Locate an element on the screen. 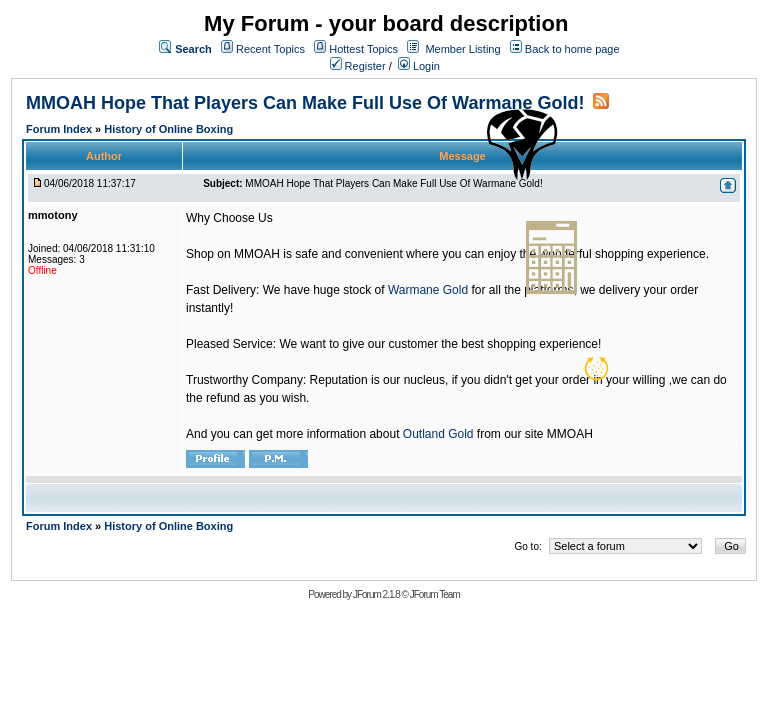 Image resolution: width=768 pixels, height=720 pixels. indicates a surrounding or encirclement action in gameplay is located at coordinates (596, 368).